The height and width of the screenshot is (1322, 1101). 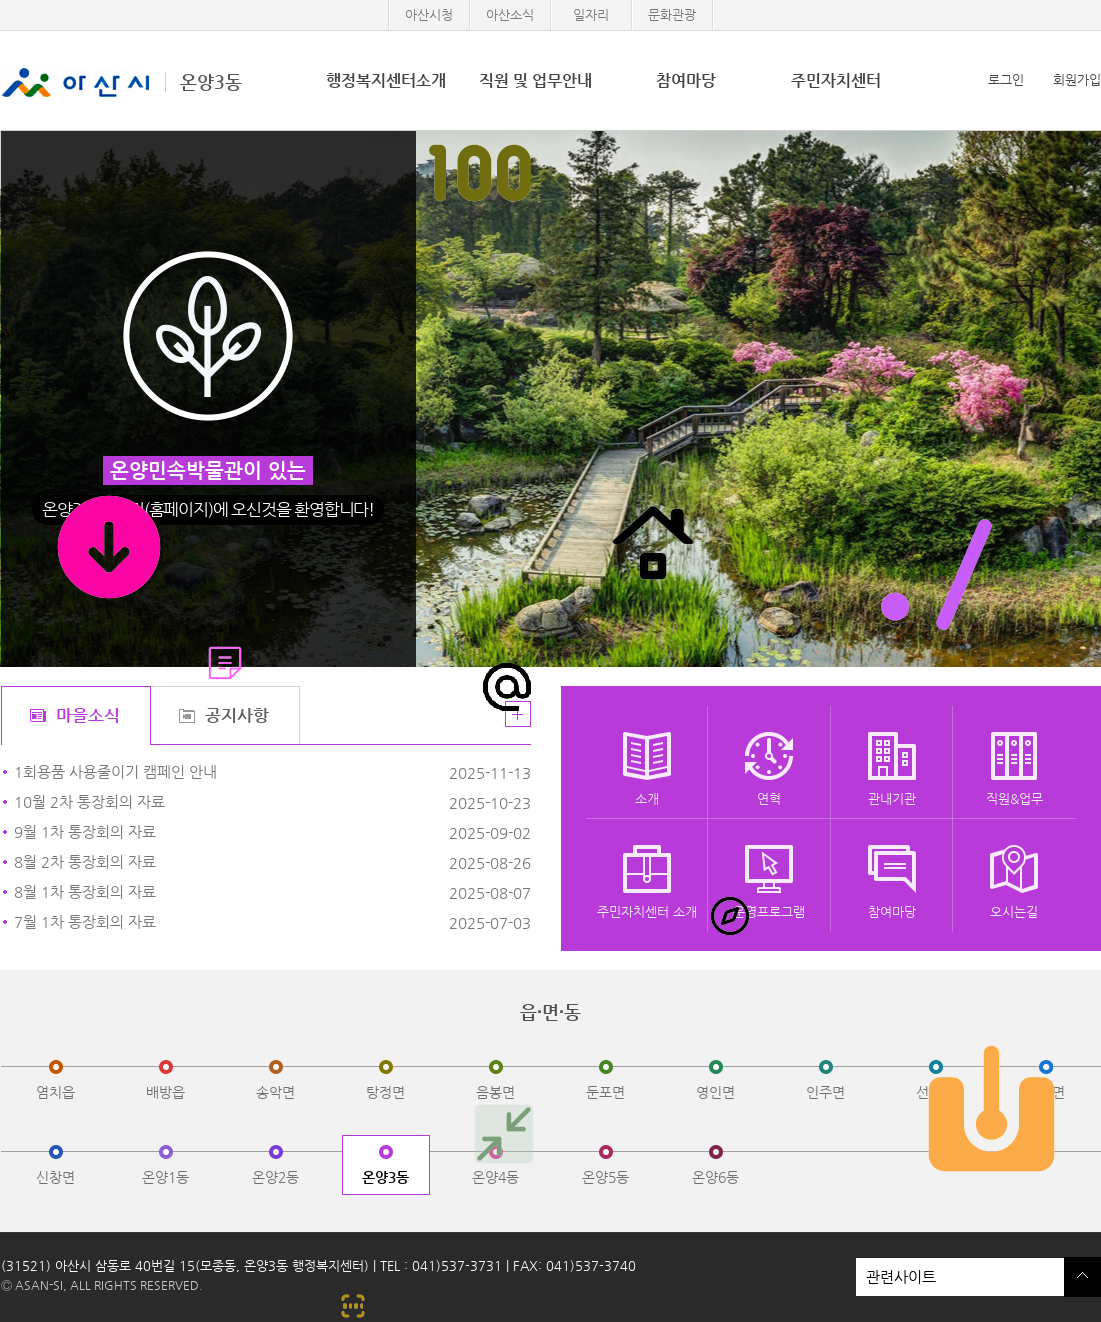 I want to click on download a file or content, so click(x=109, y=547).